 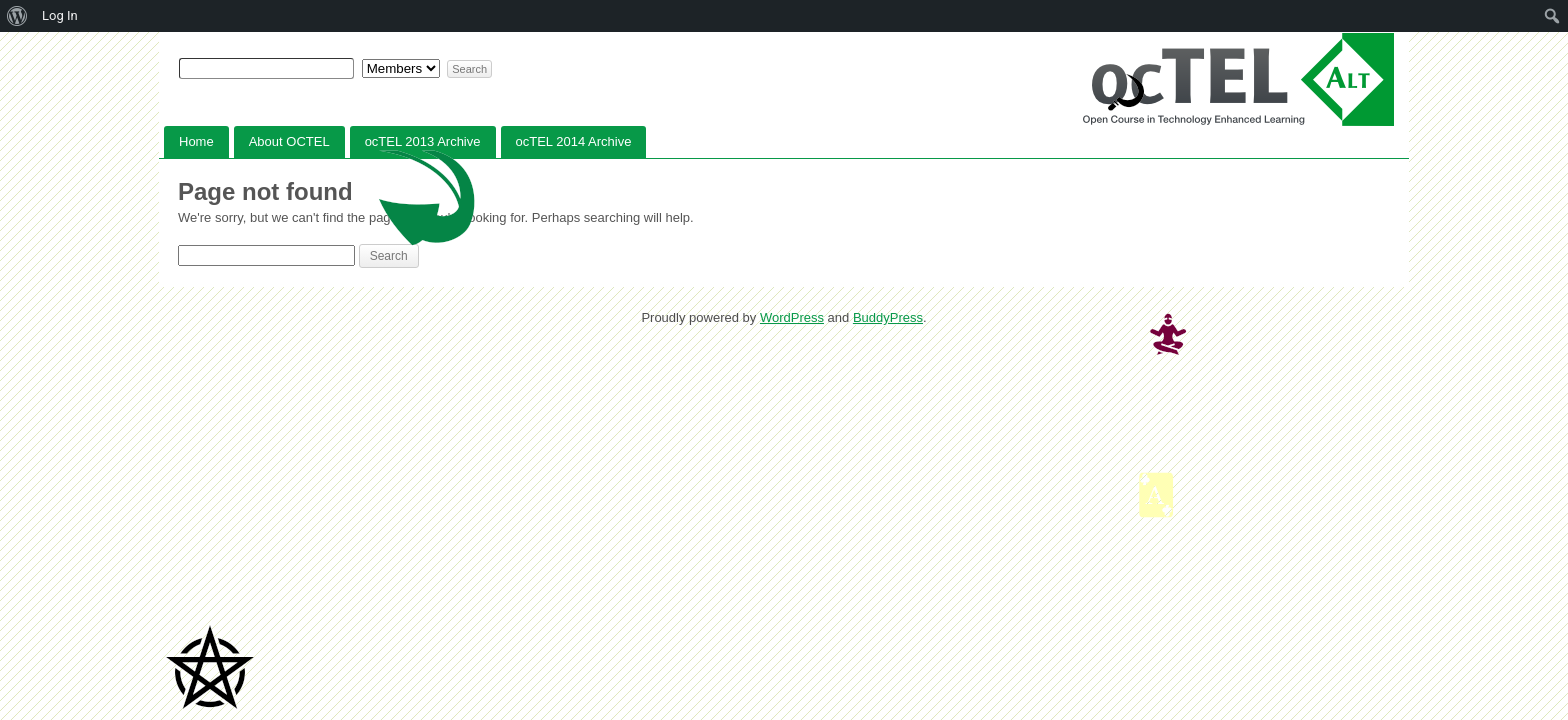 What do you see at coordinates (426, 198) in the screenshot?
I see `go back to previous screen` at bounding box center [426, 198].